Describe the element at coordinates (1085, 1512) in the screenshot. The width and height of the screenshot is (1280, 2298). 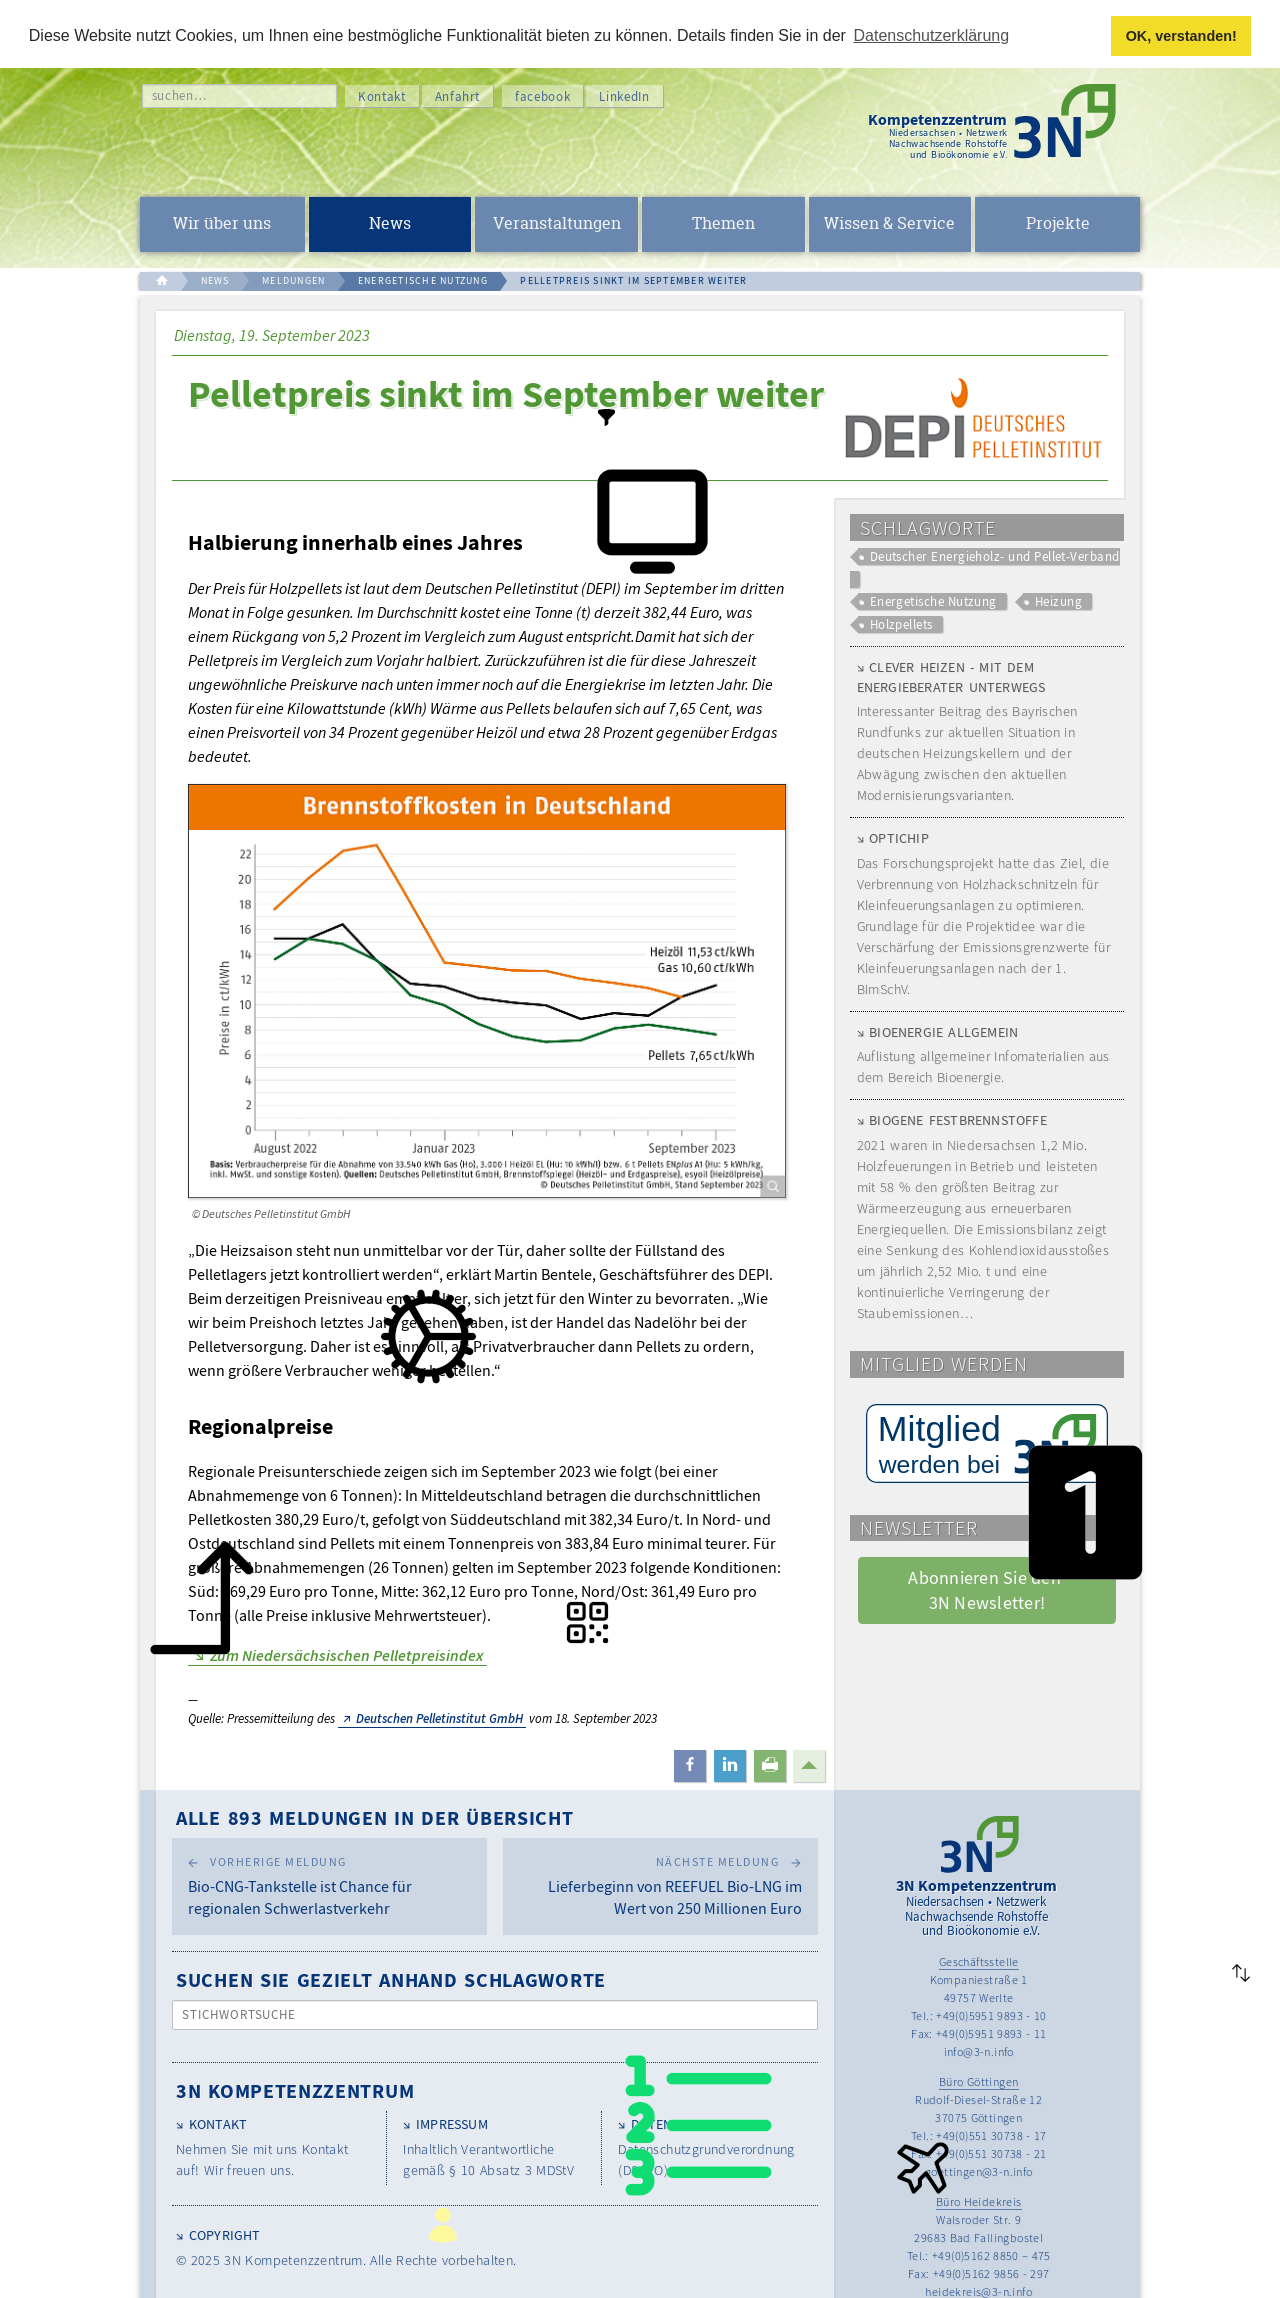
I see `indicates first place or top ranking` at that location.